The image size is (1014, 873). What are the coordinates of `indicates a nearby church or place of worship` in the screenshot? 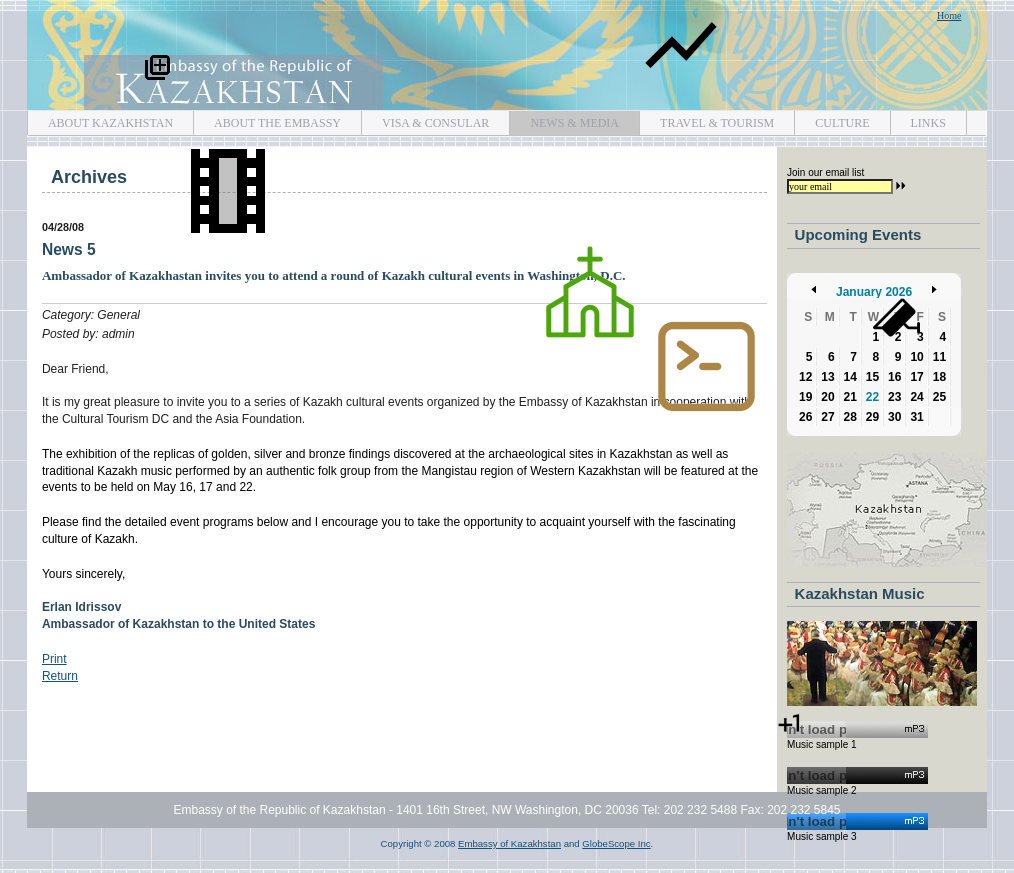 It's located at (590, 297).